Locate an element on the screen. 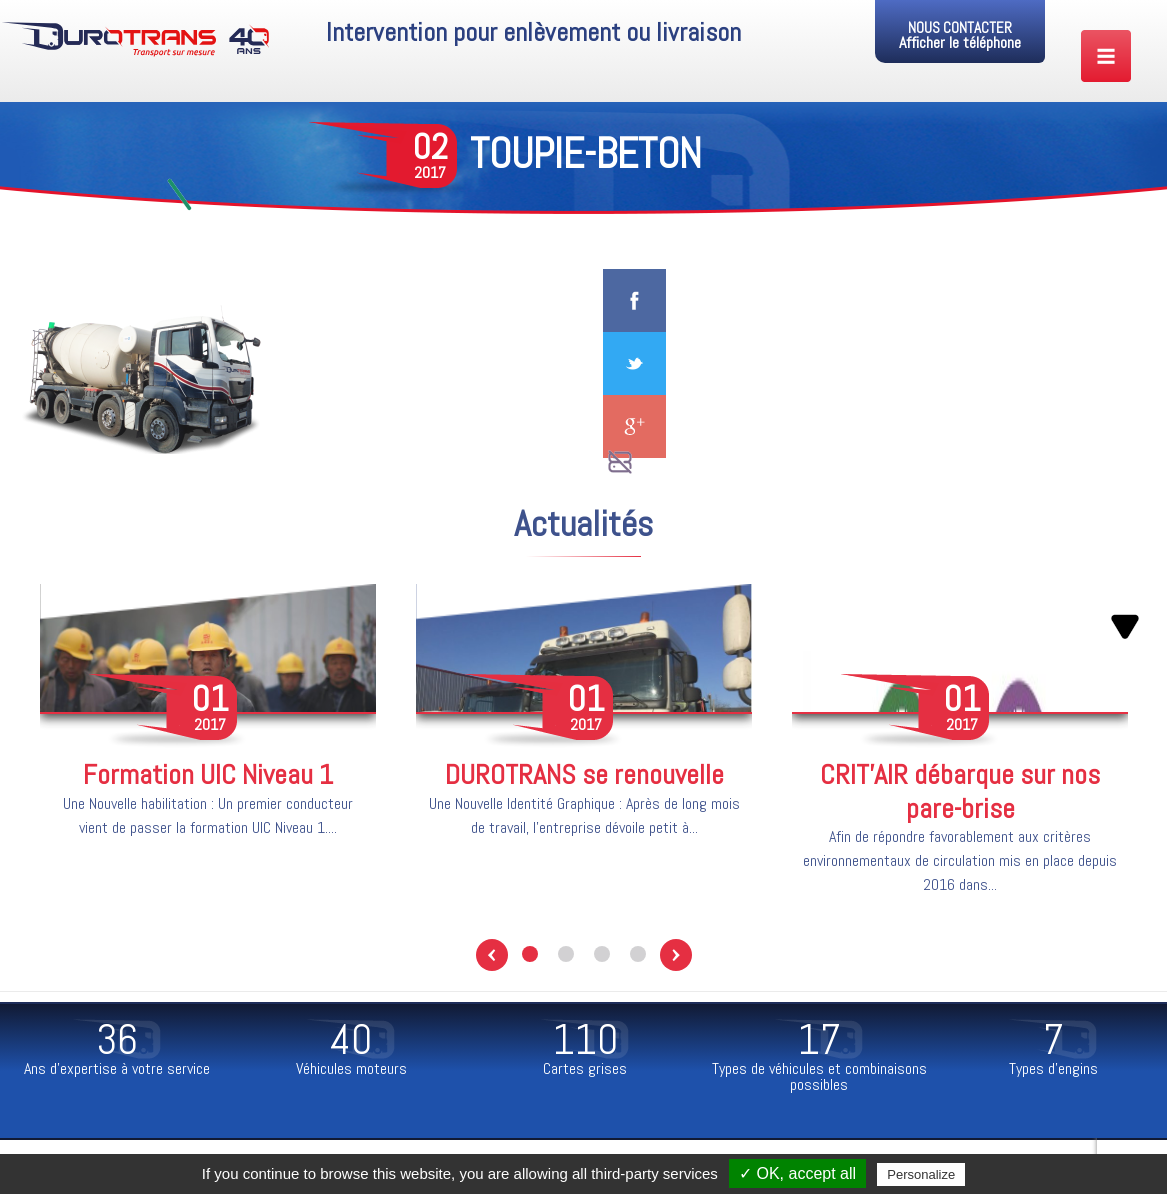 This screenshot has width=1167, height=1194. expand dropdown menu is located at coordinates (1125, 626).